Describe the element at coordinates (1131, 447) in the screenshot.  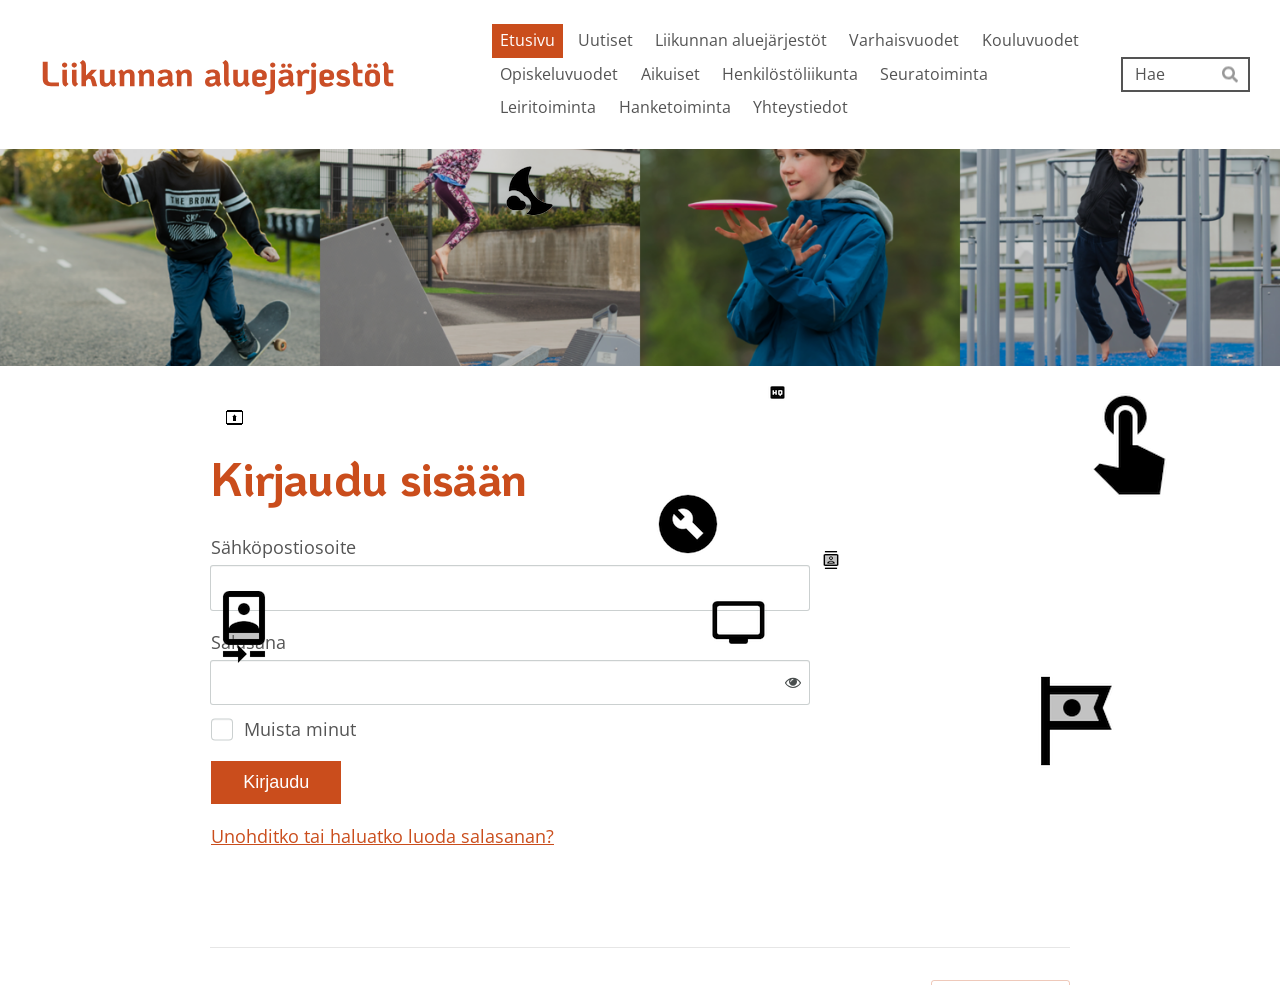
I see `tap to interact with this element` at that location.